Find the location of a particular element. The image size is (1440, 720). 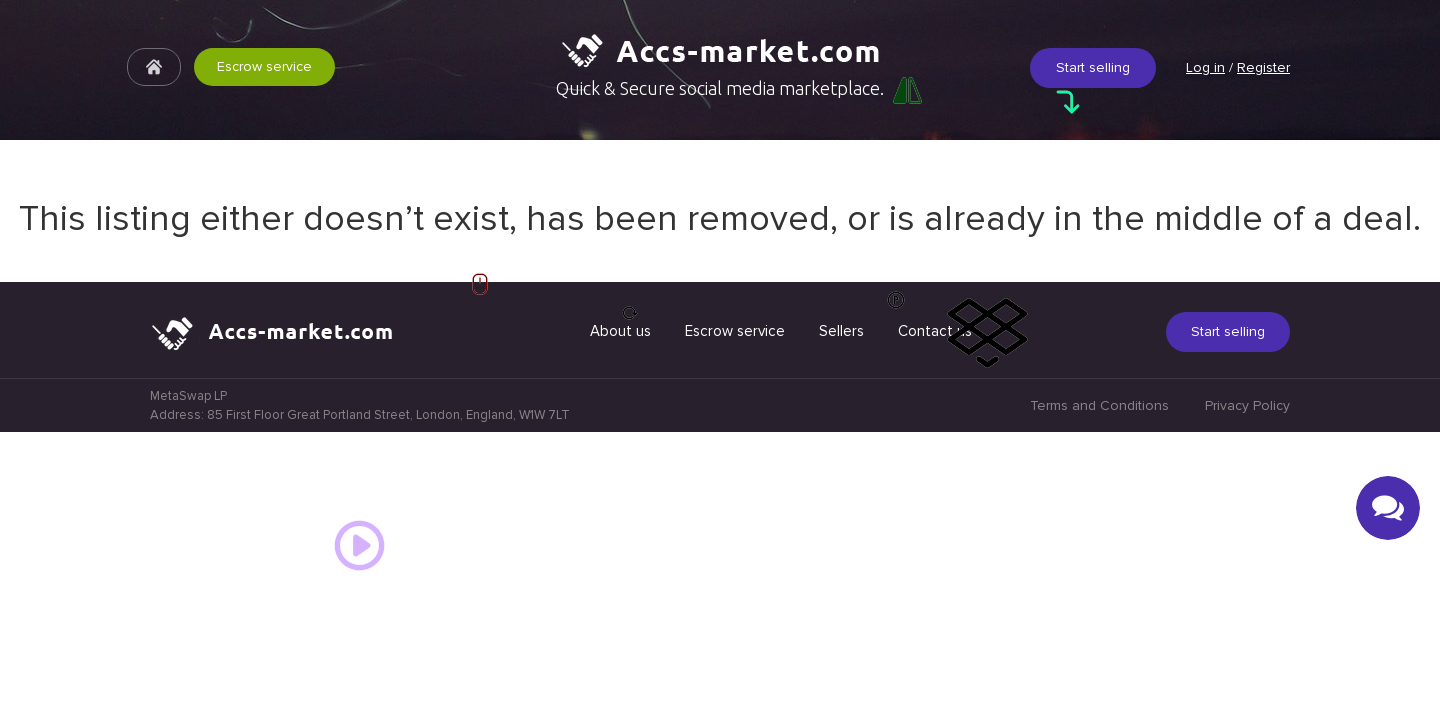

flip image horizontally is located at coordinates (907, 91).